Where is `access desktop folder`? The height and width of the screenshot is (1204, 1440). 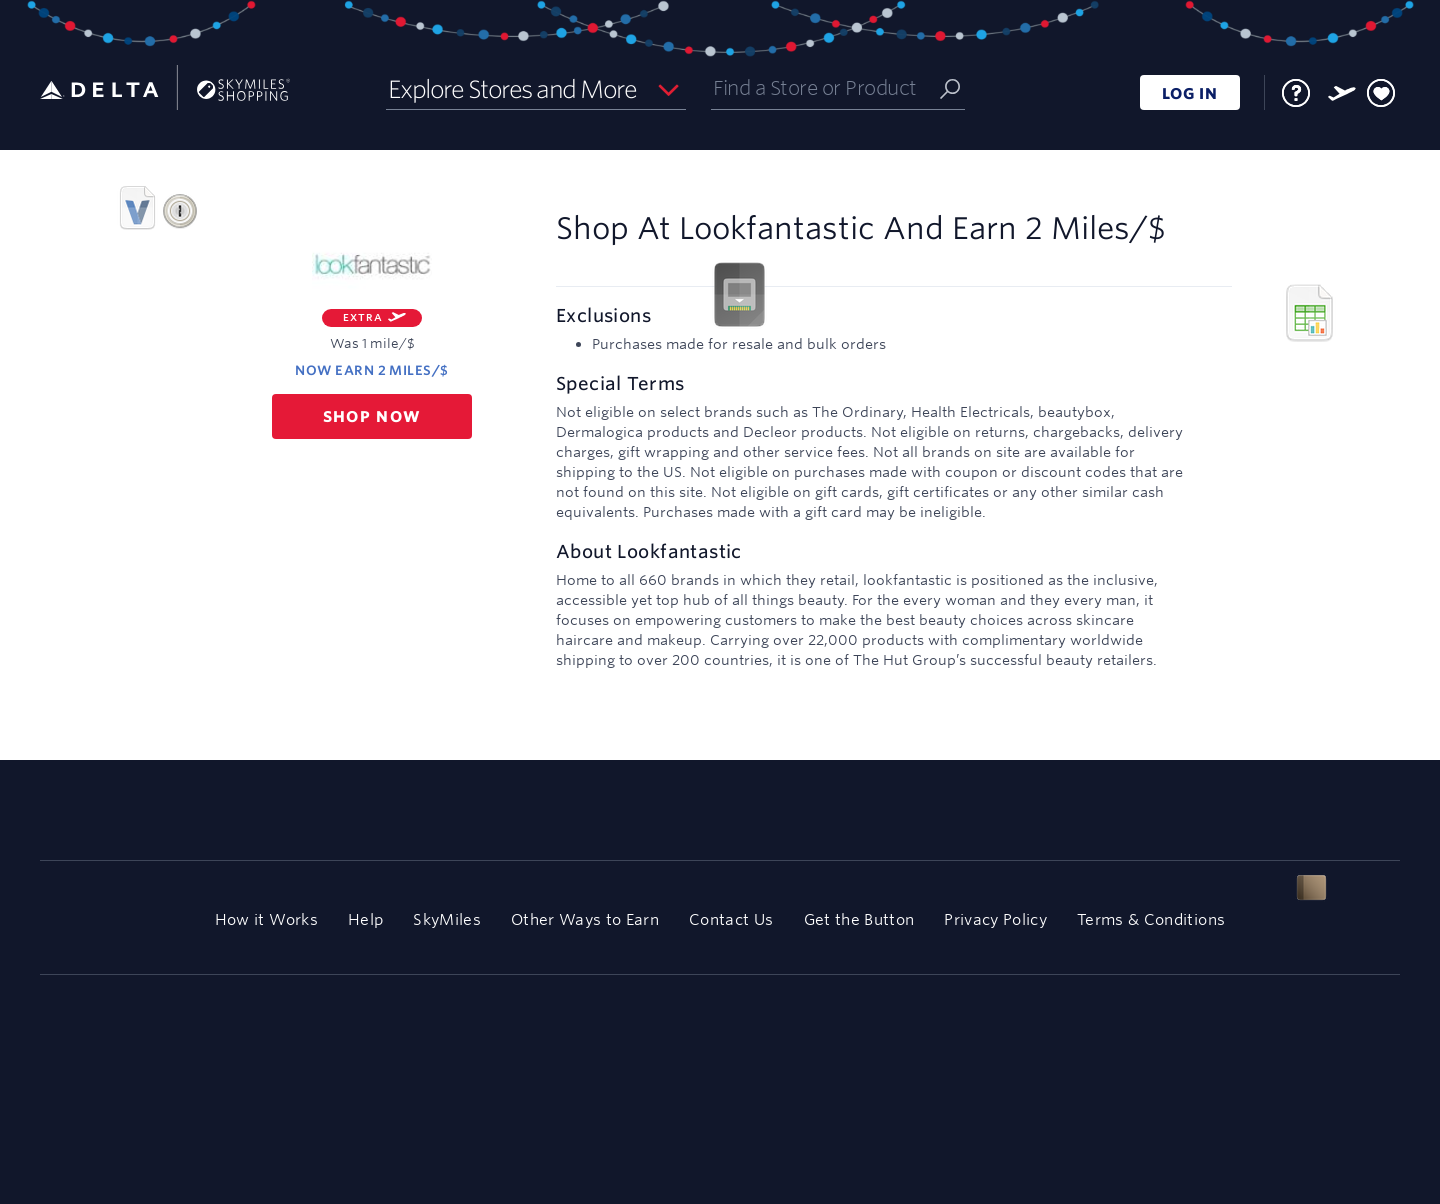 access desktop folder is located at coordinates (1311, 886).